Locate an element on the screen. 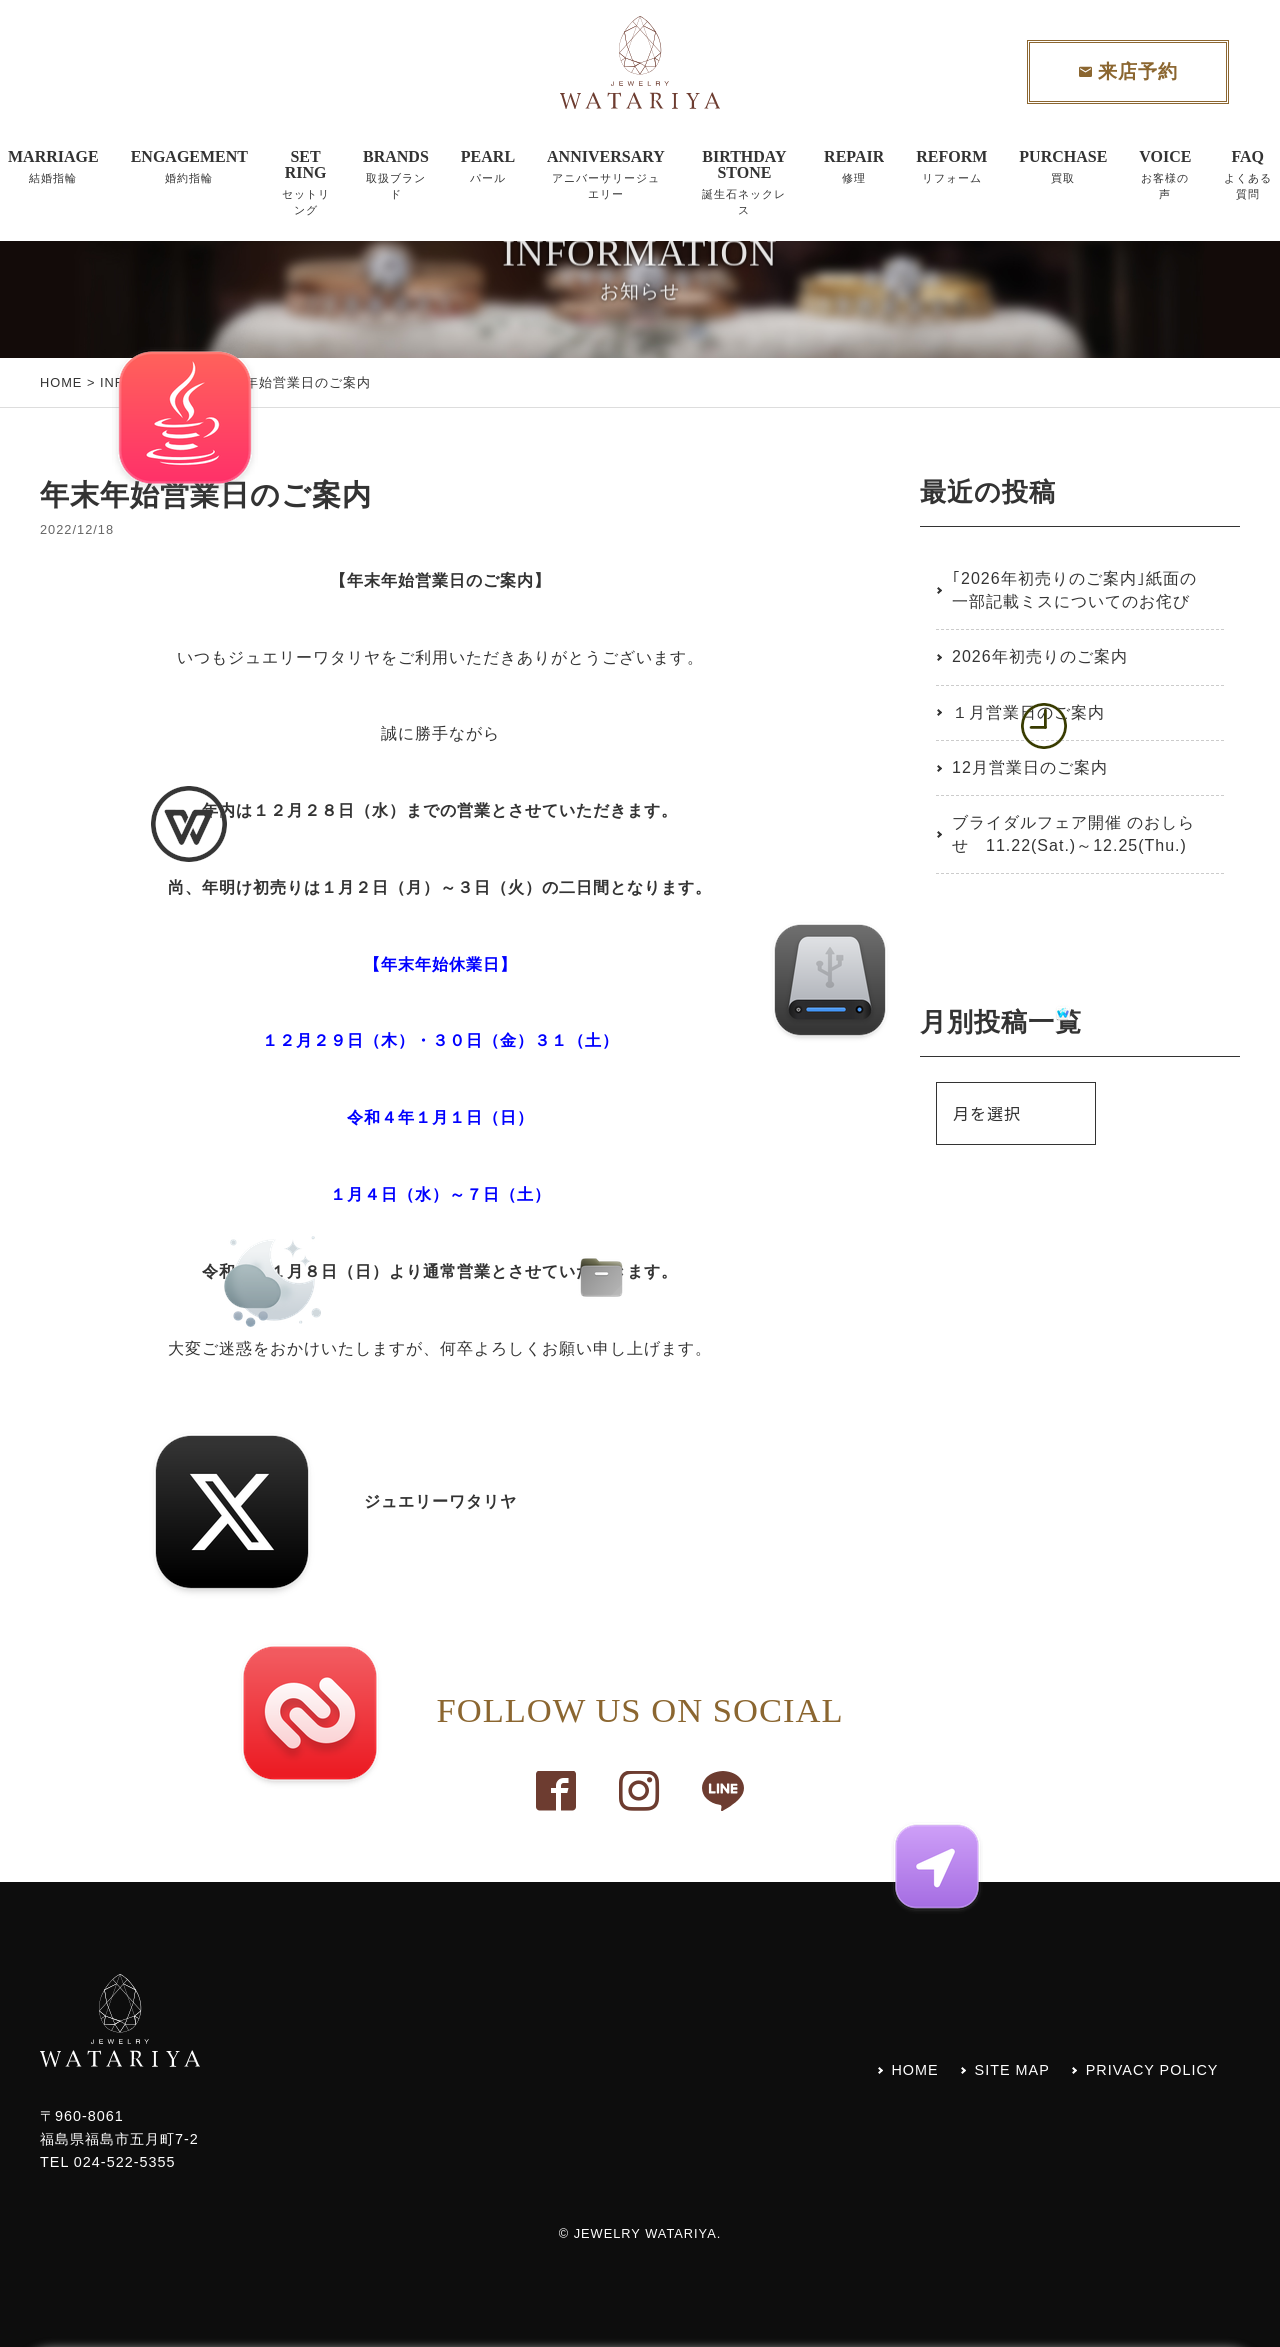  access location privacy settings is located at coordinates (937, 1868).